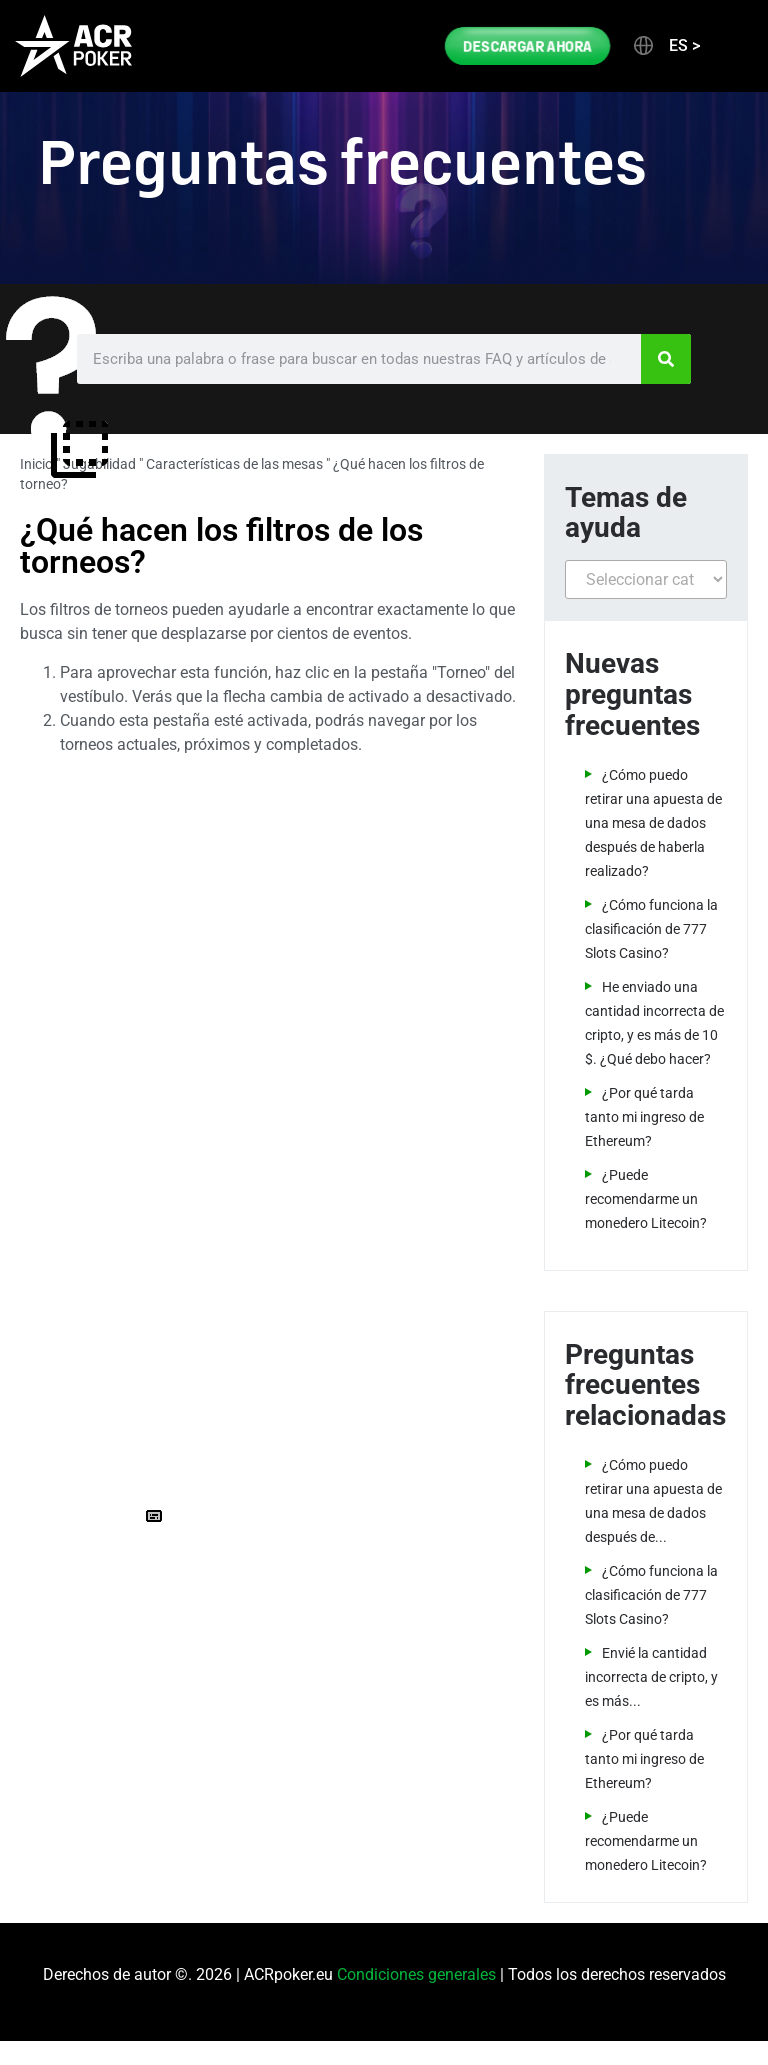 Image resolution: width=768 pixels, height=2065 pixels. What do you see at coordinates (154, 1516) in the screenshot?
I see `toggle subtitles or closed captions on/off` at bounding box center [154, 1516].